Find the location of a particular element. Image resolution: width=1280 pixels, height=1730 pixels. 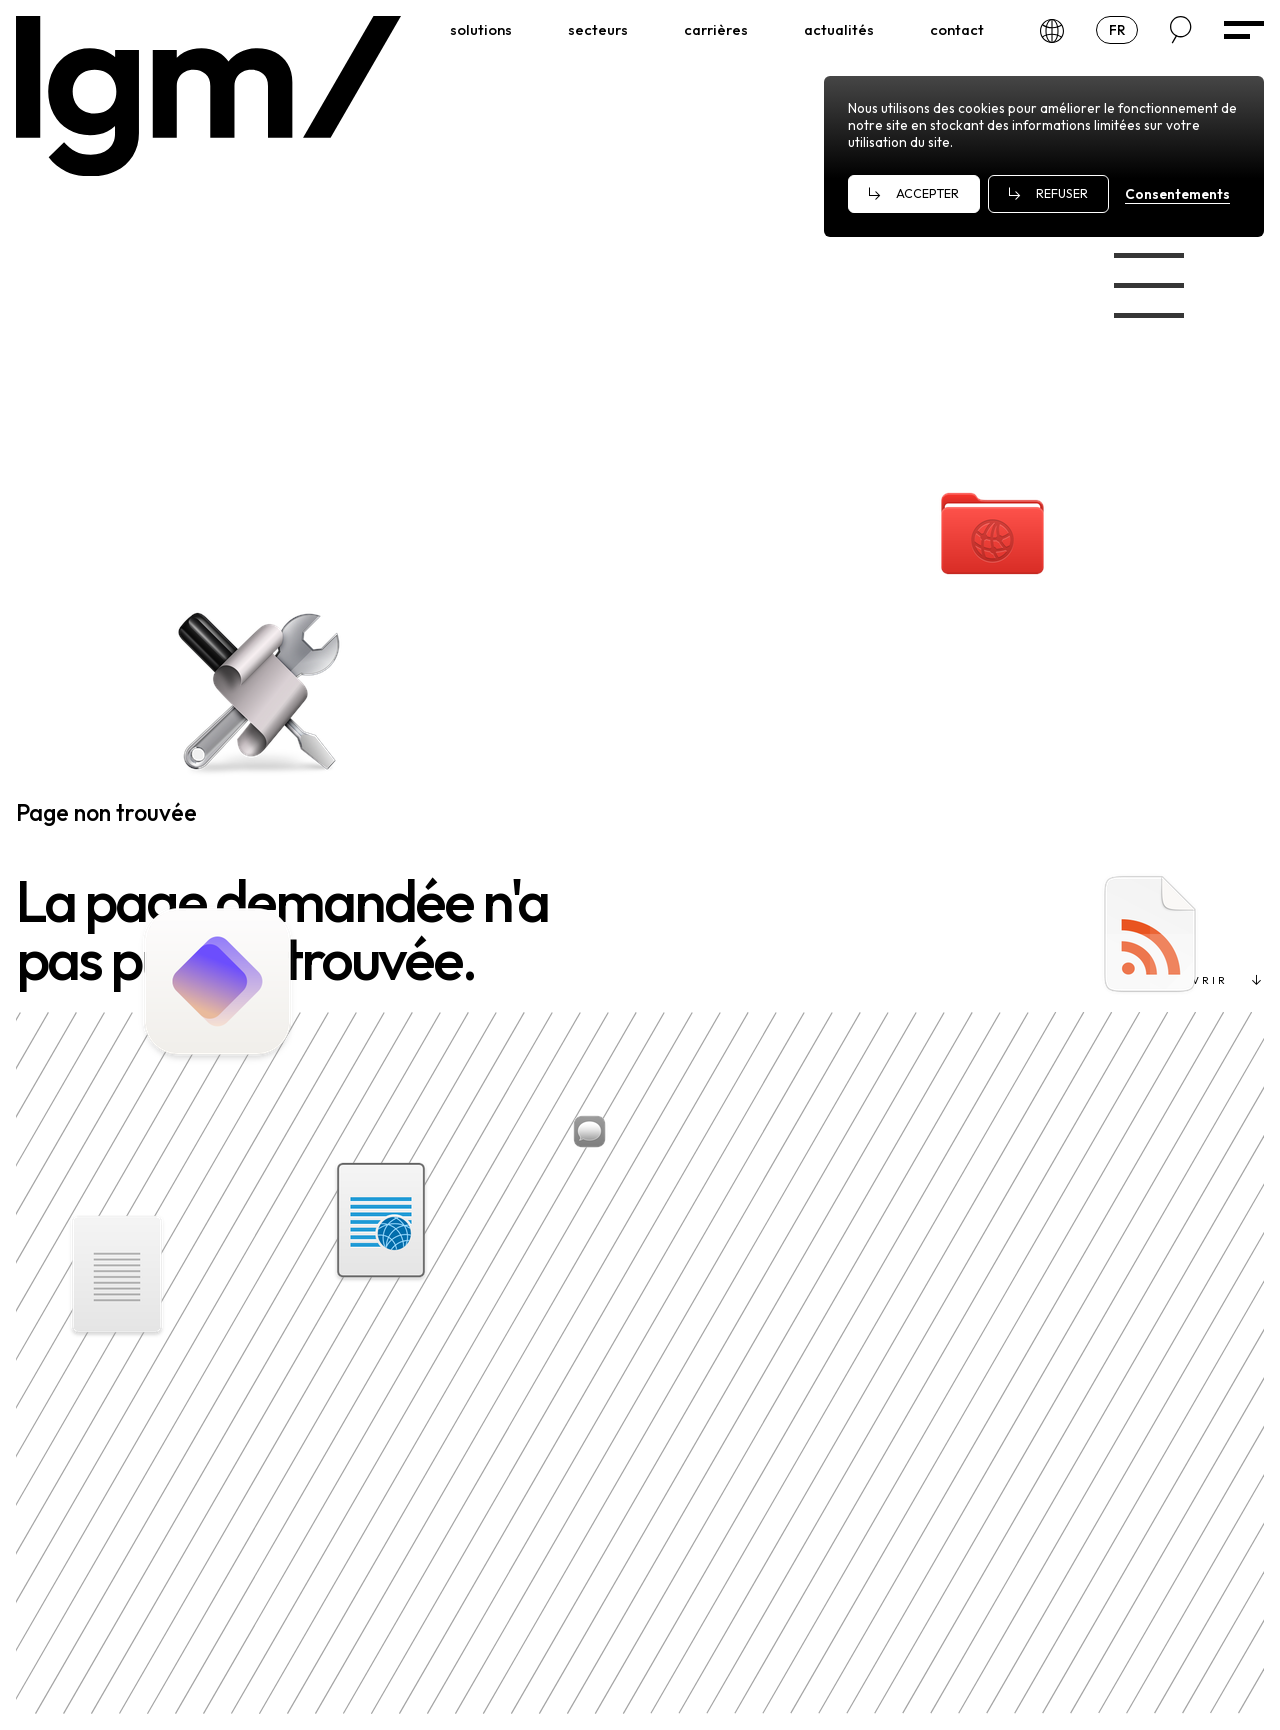

open proton pass password manager is located at coordinates (217, 981).